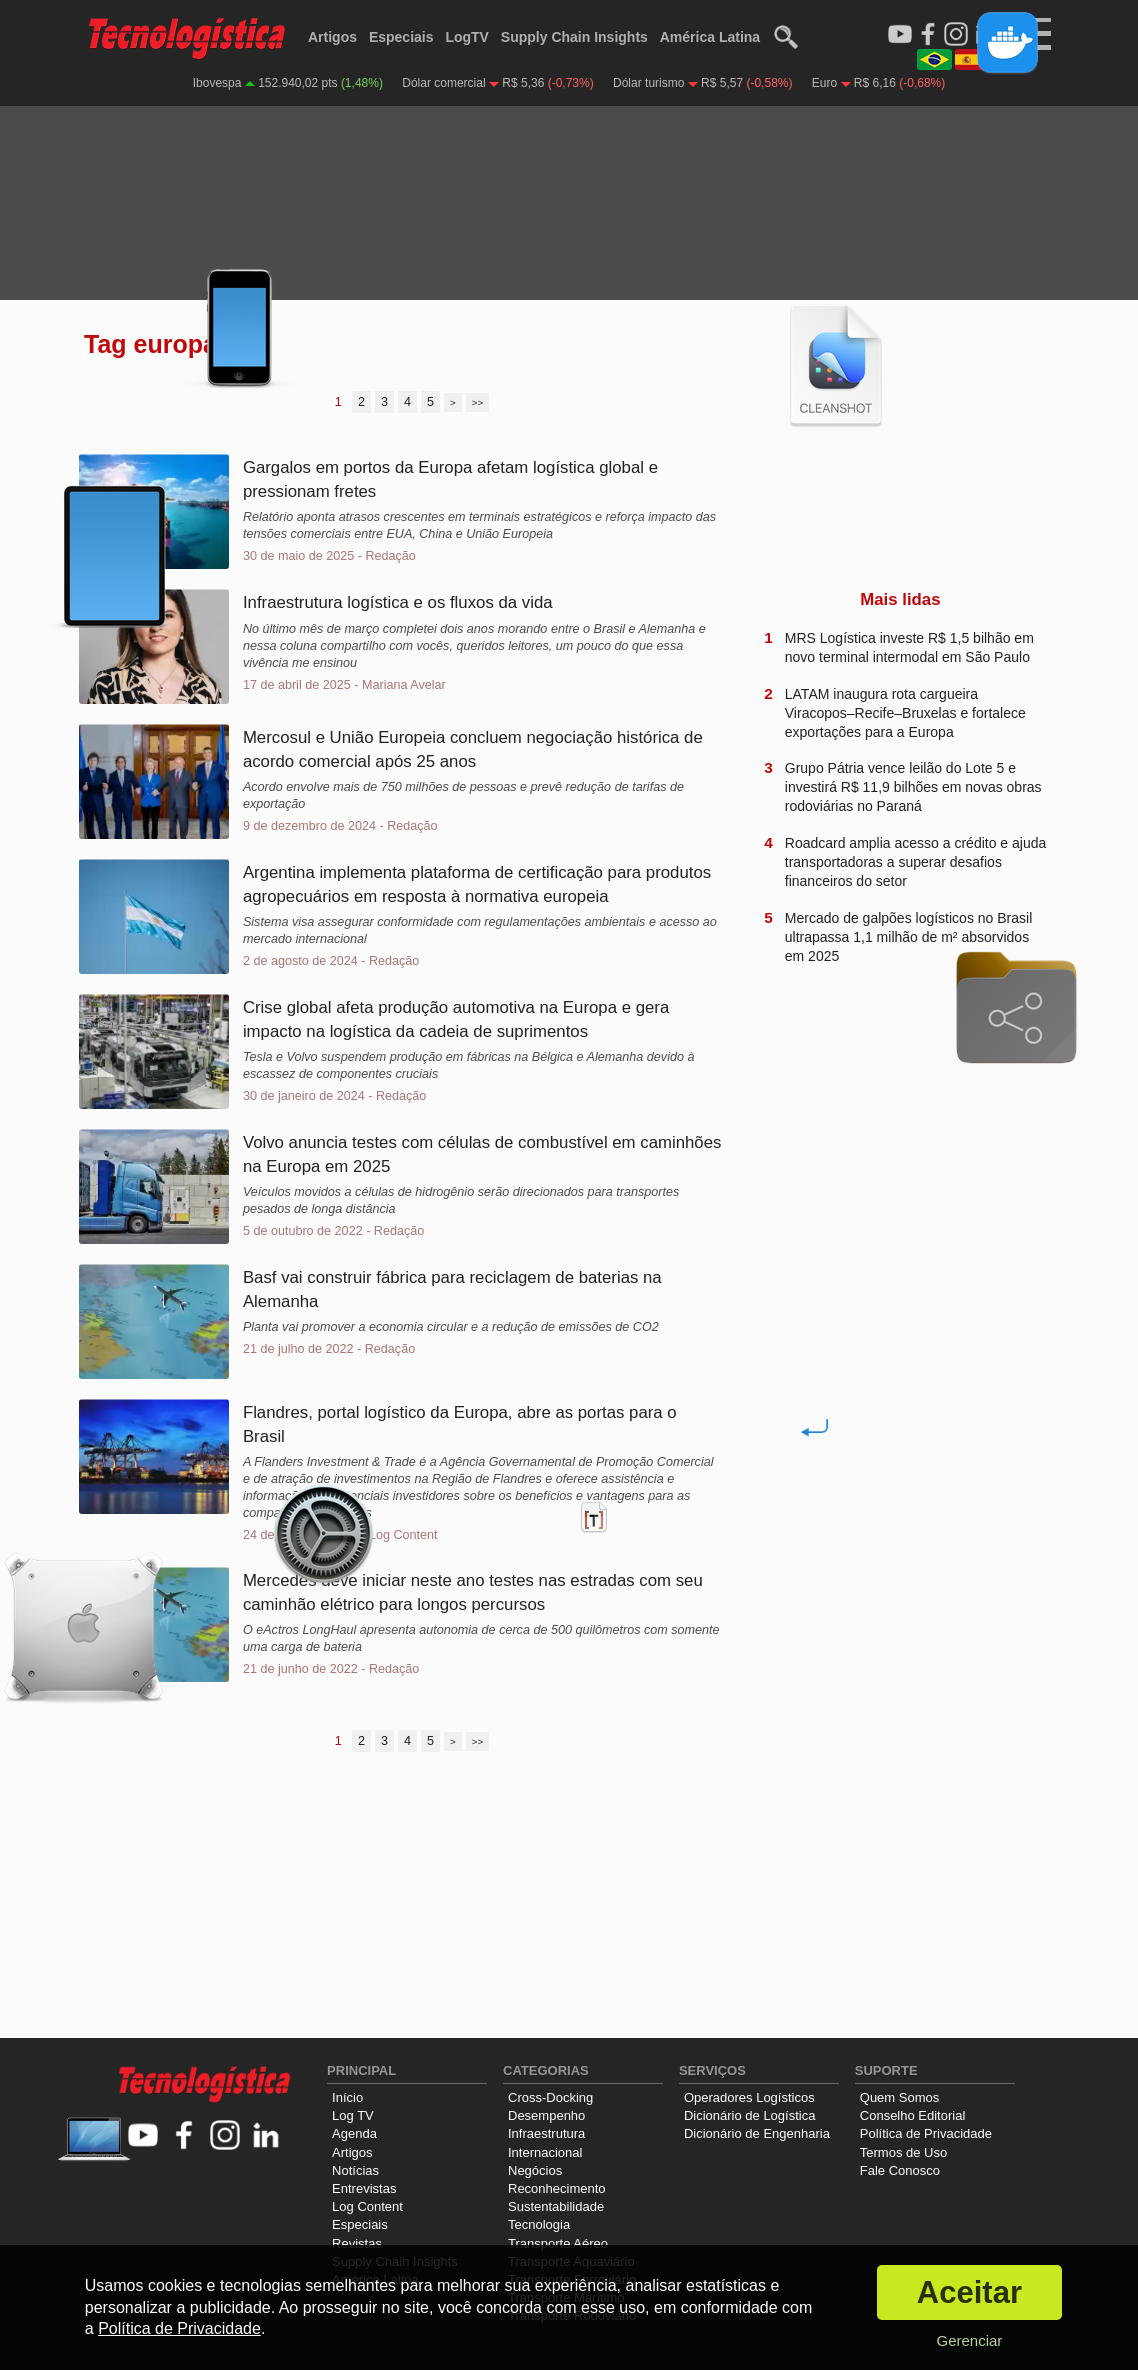 Image resolution: width=1138 pixels, height=2370 pixels. I want to click on open the computer or my mac view in Finder, so click(94, 2133).